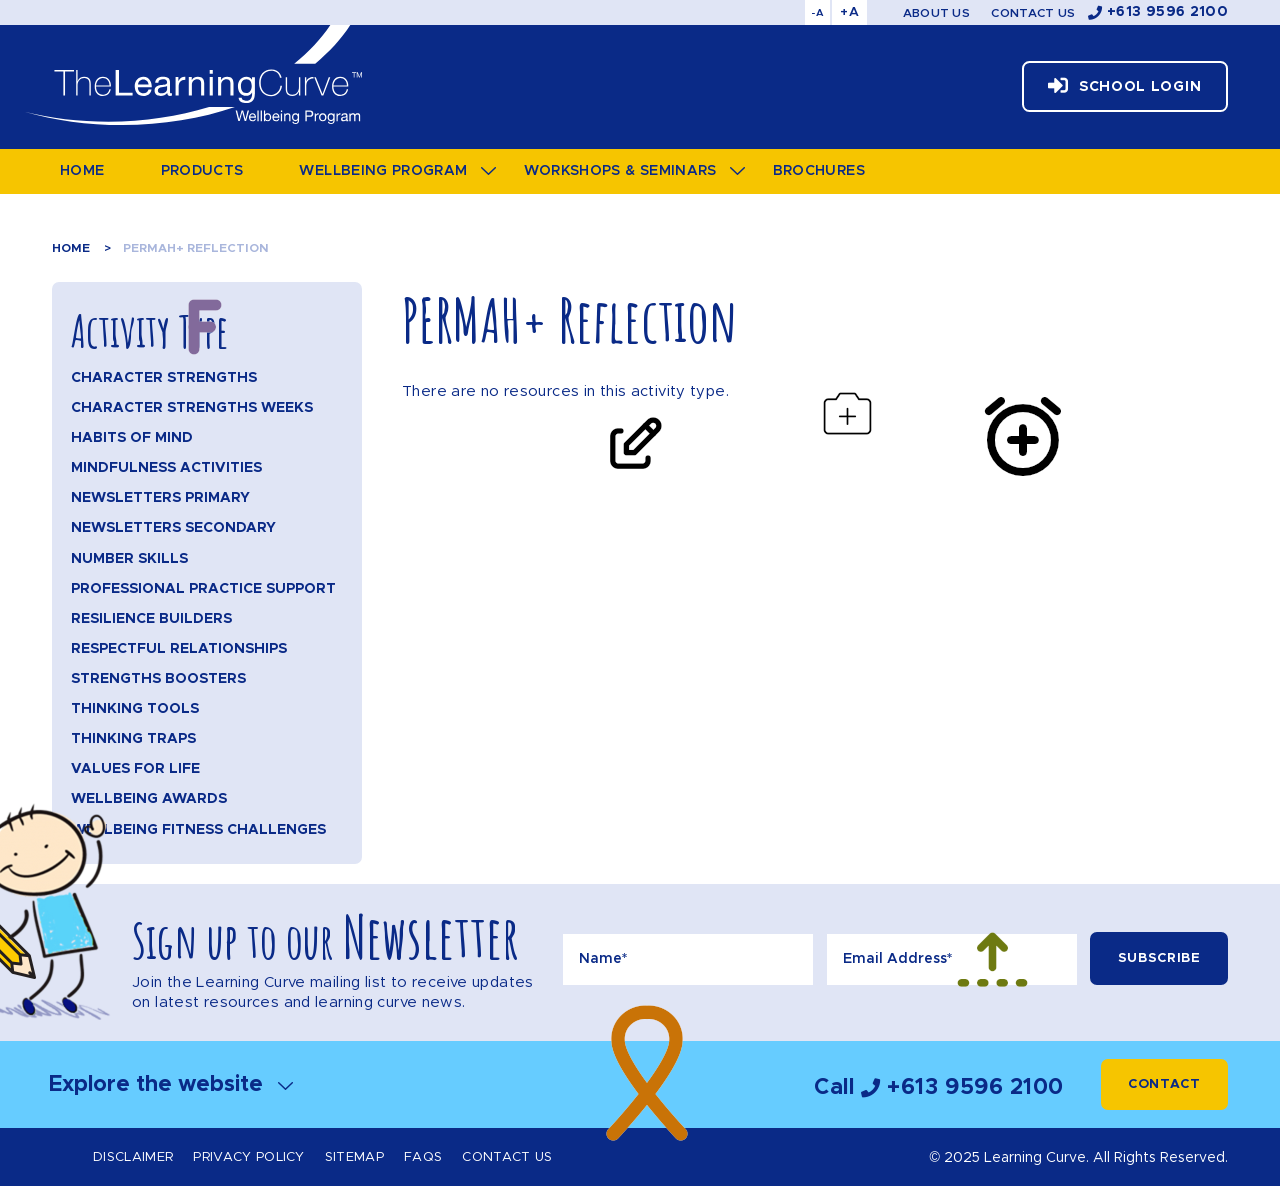 The width and height of the screenshot is (1280, 1186). What do you see at coordinates (205, 327) in the screenshot?
I see `indicates a Facebook shortcut or link` at bounding box center [205, 327].